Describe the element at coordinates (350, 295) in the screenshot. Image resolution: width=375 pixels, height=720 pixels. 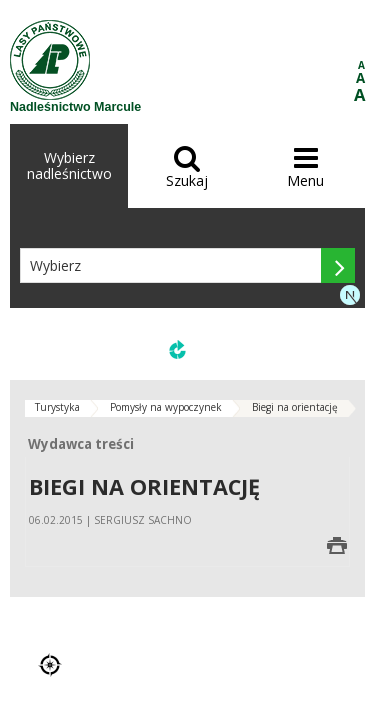
I see `Next.js framework logo` at that location.